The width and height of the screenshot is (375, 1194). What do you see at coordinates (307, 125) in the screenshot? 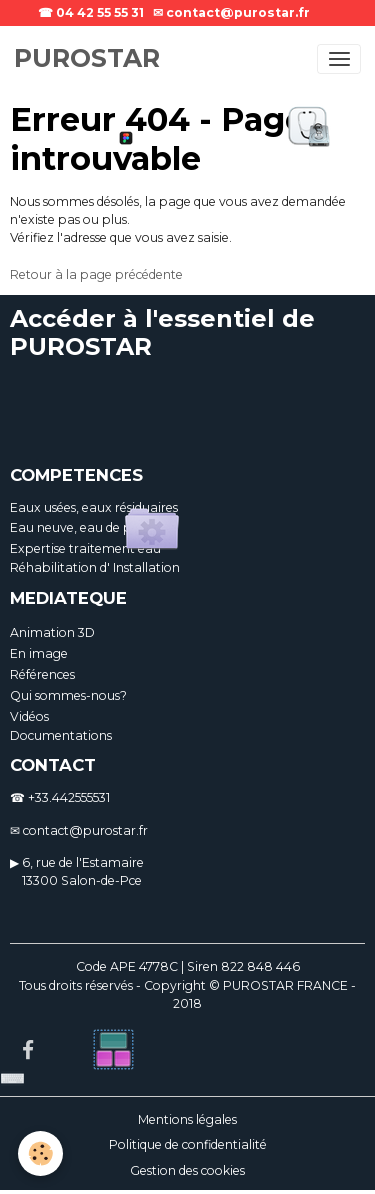
I see `open Disk Utility to manage drives and storage` at bounding box center [307, 125].